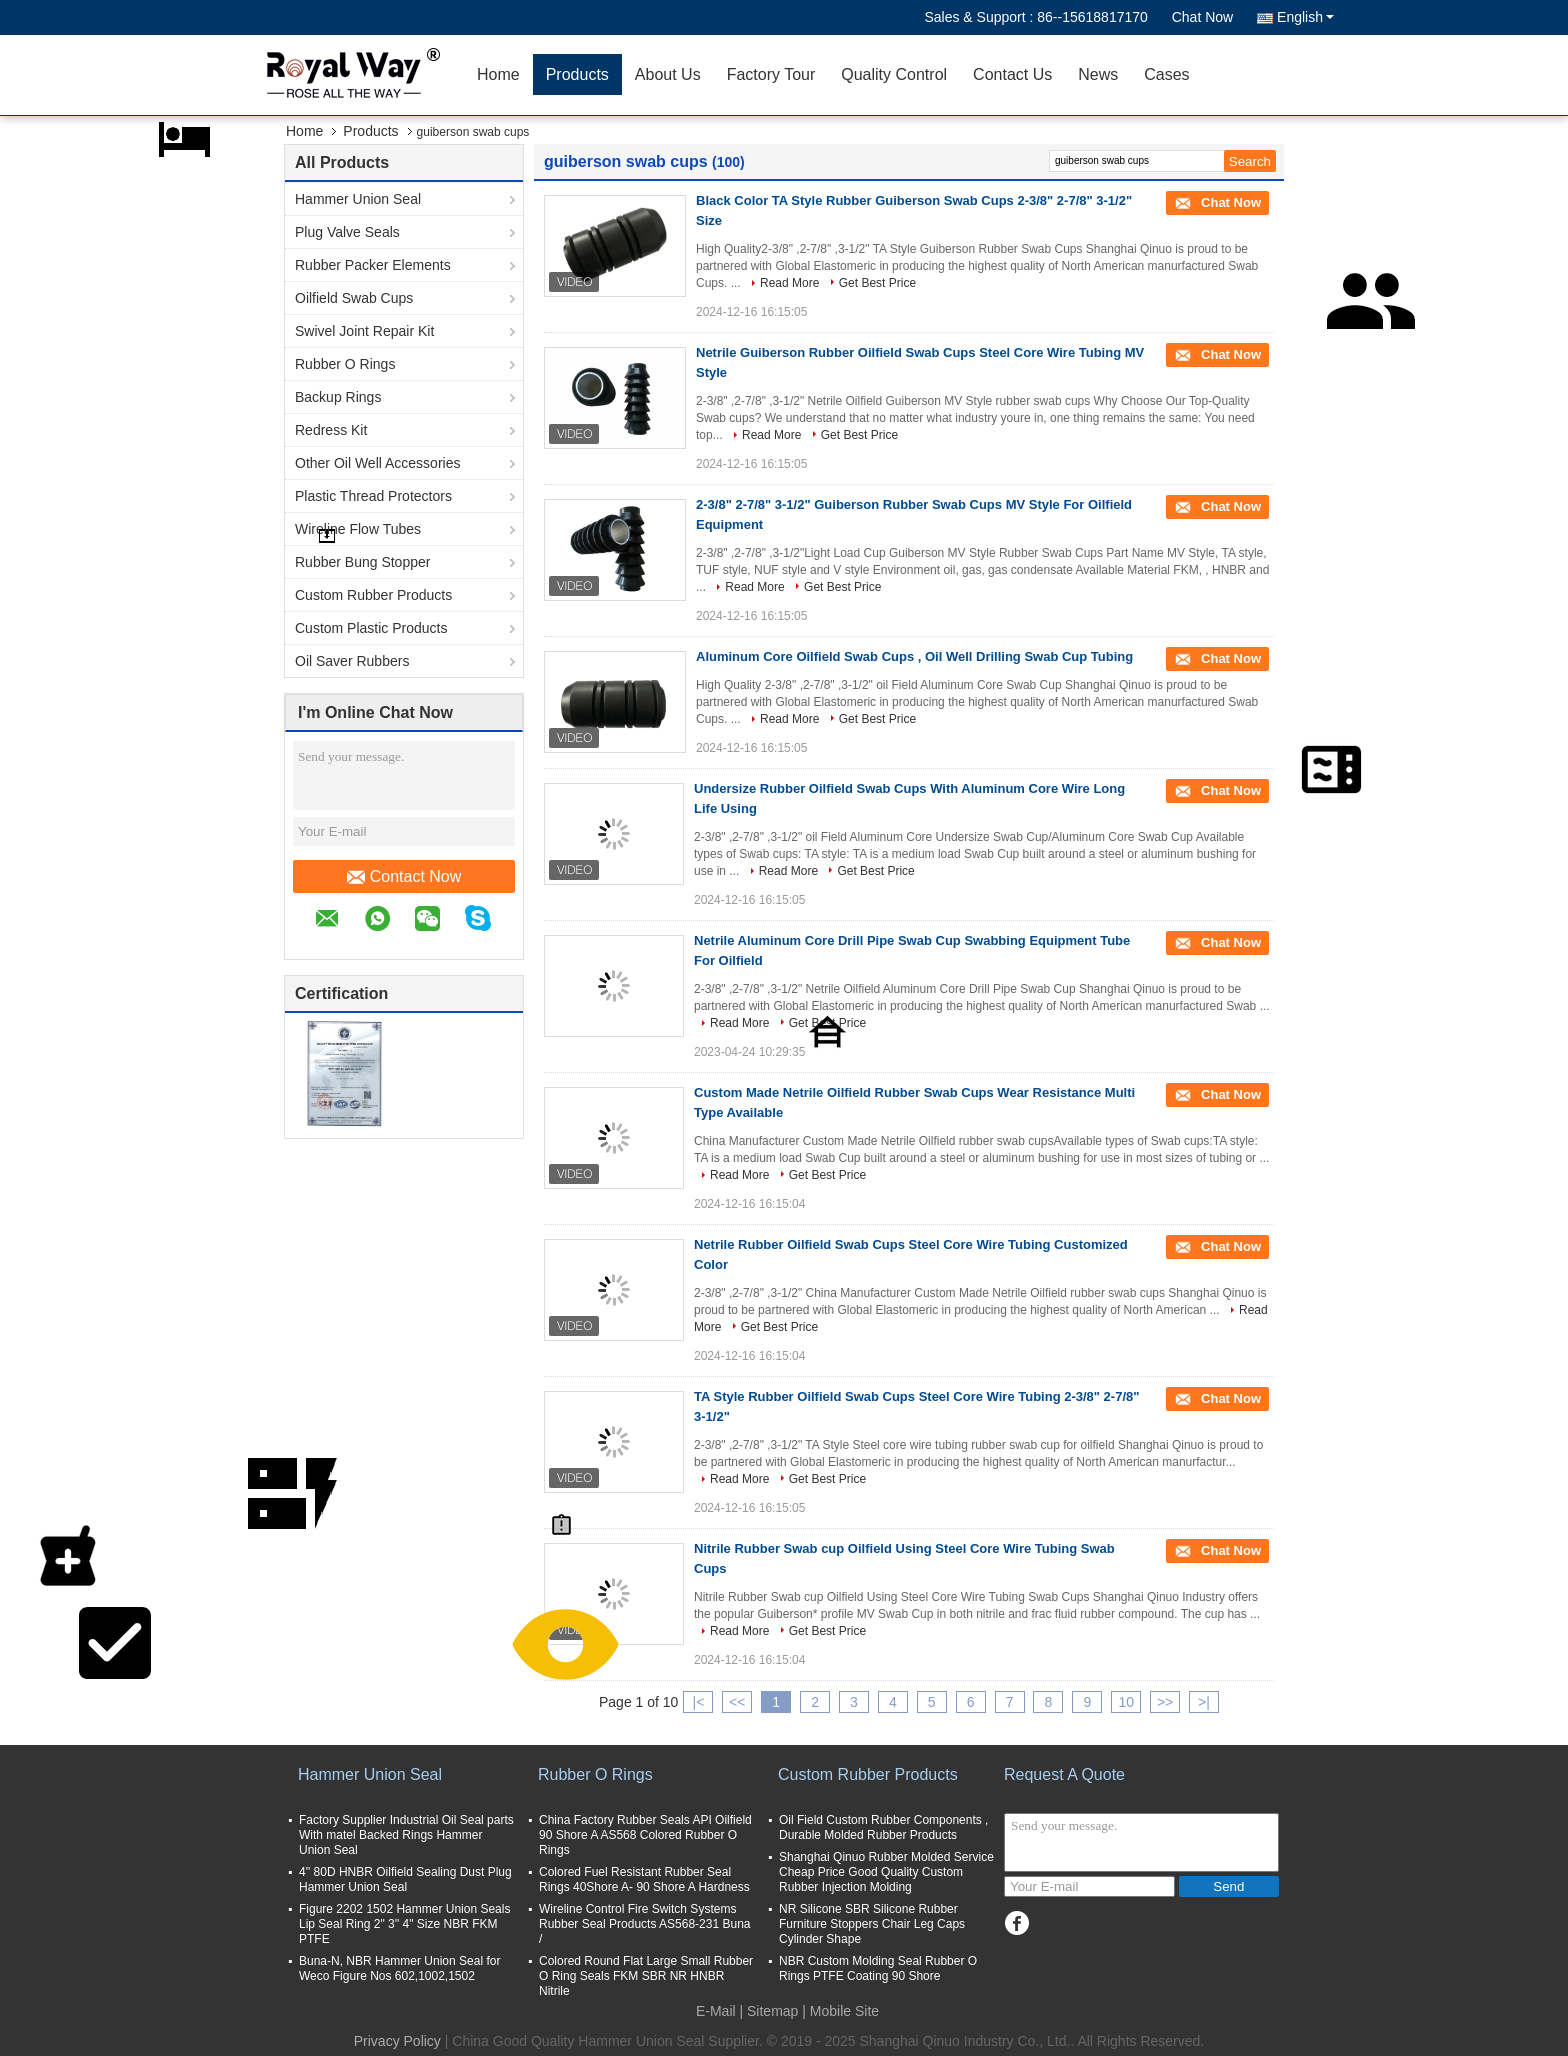 This screenshot has width=1568, height=2056. I want to click on download or install a system update, so click(327, 536).